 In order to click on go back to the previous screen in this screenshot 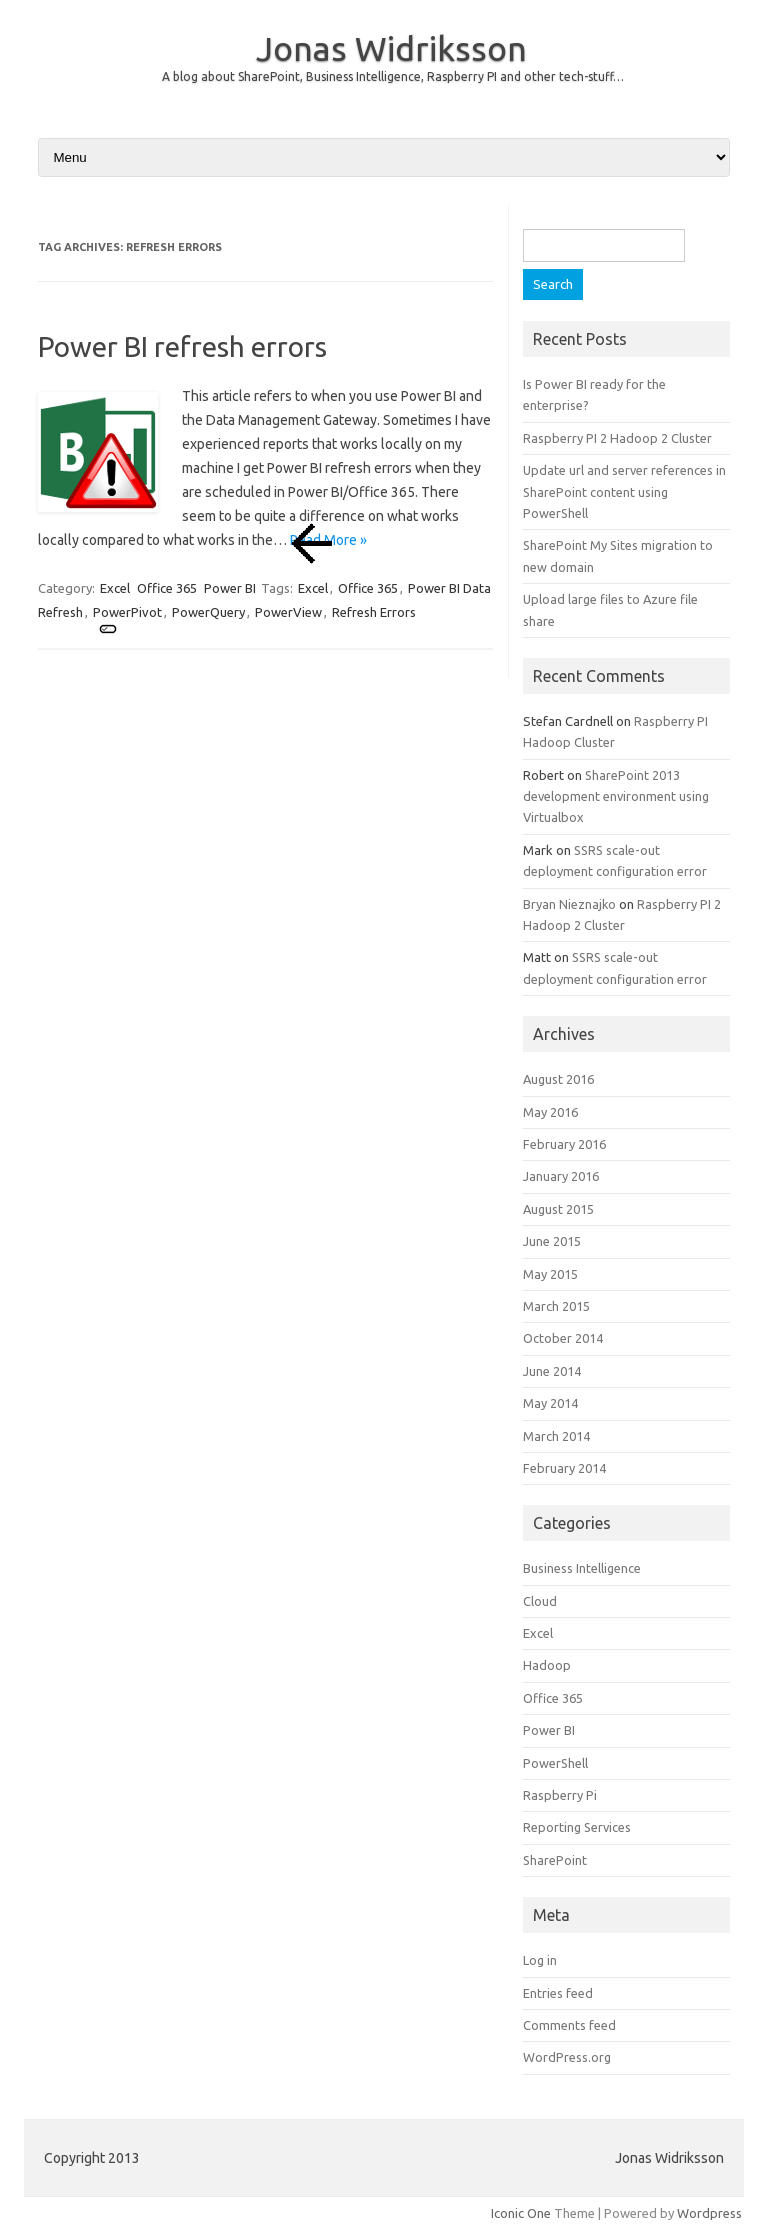, I will do `click(311, 543)`.